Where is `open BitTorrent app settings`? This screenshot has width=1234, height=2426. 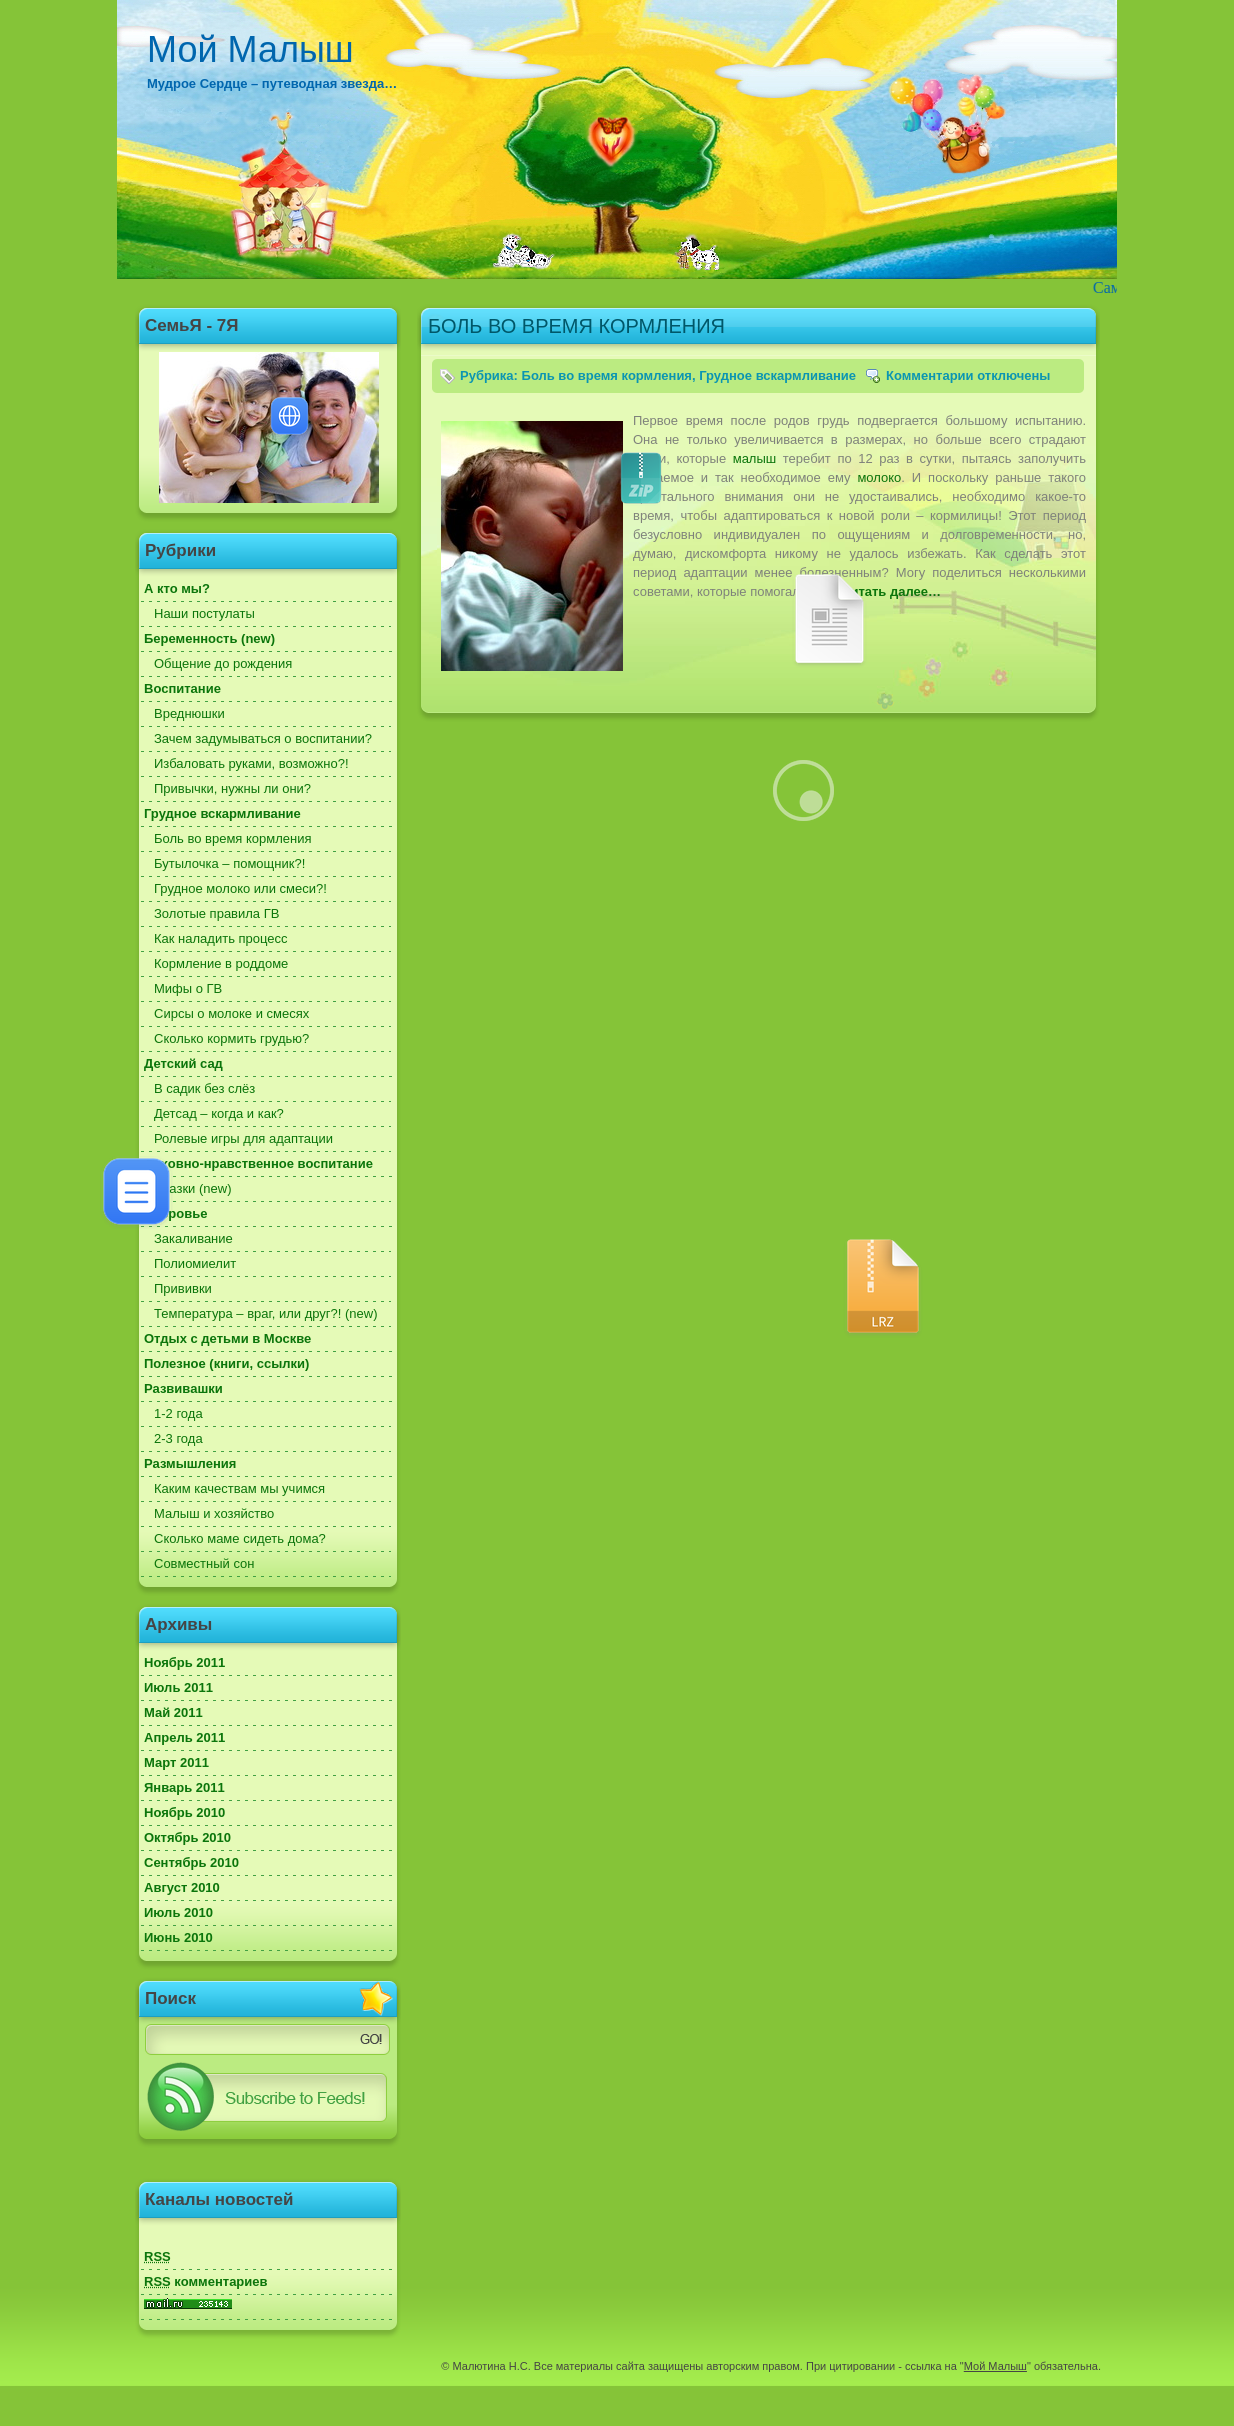 open BitTorrent app settings is located at coordinates (289, 416).